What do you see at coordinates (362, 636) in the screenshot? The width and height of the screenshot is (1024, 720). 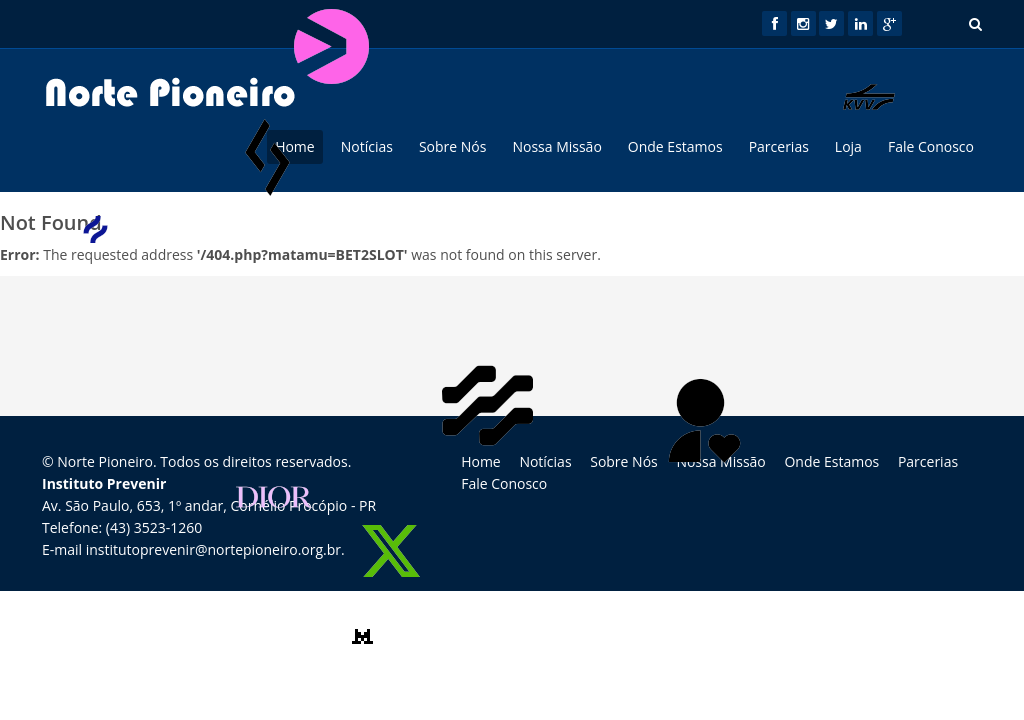 I see `Mistral AI logo` at bounding box center [362, 636].